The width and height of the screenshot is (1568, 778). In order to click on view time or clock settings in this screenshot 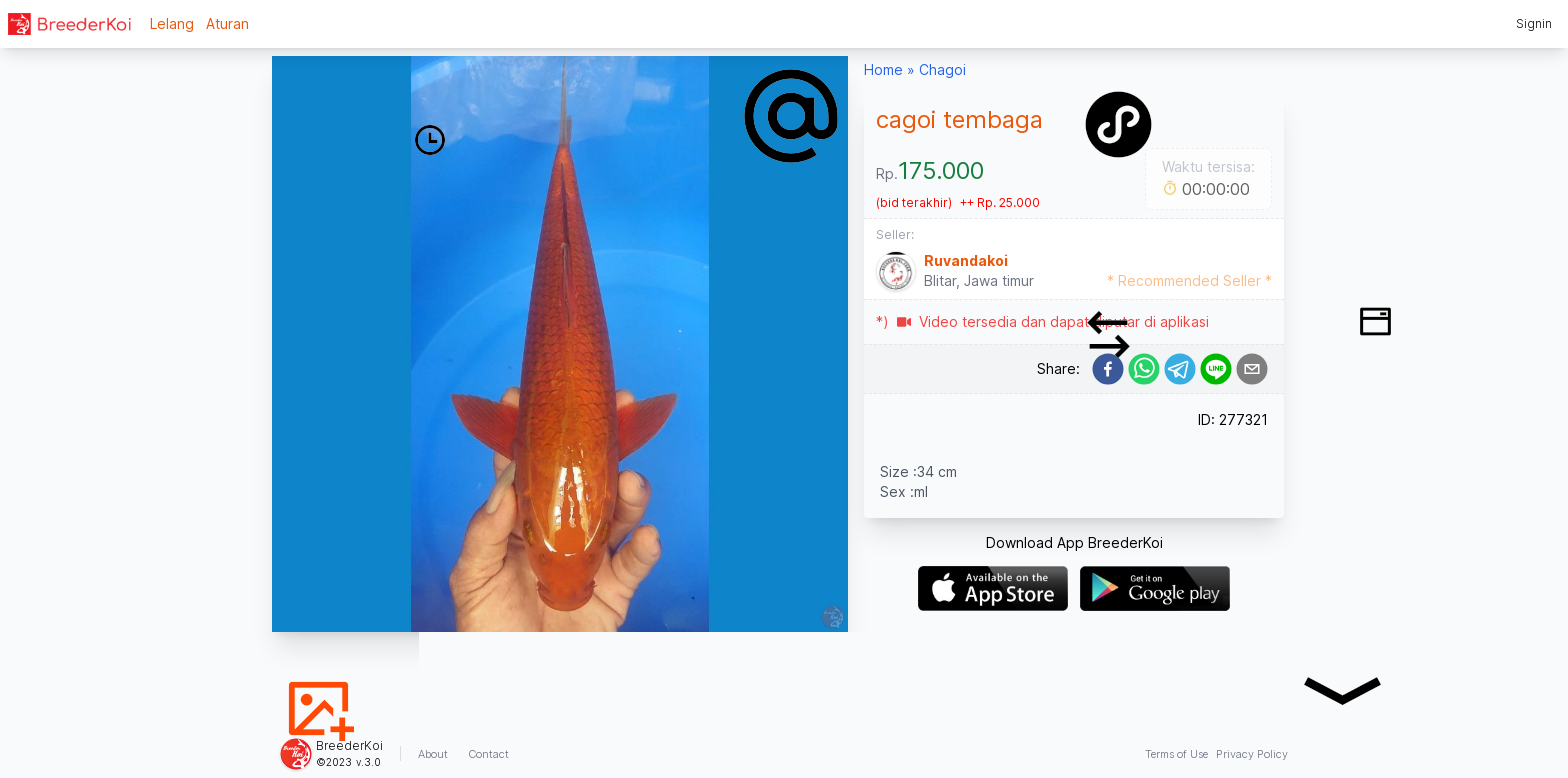, I will do `click(430, 140)`.